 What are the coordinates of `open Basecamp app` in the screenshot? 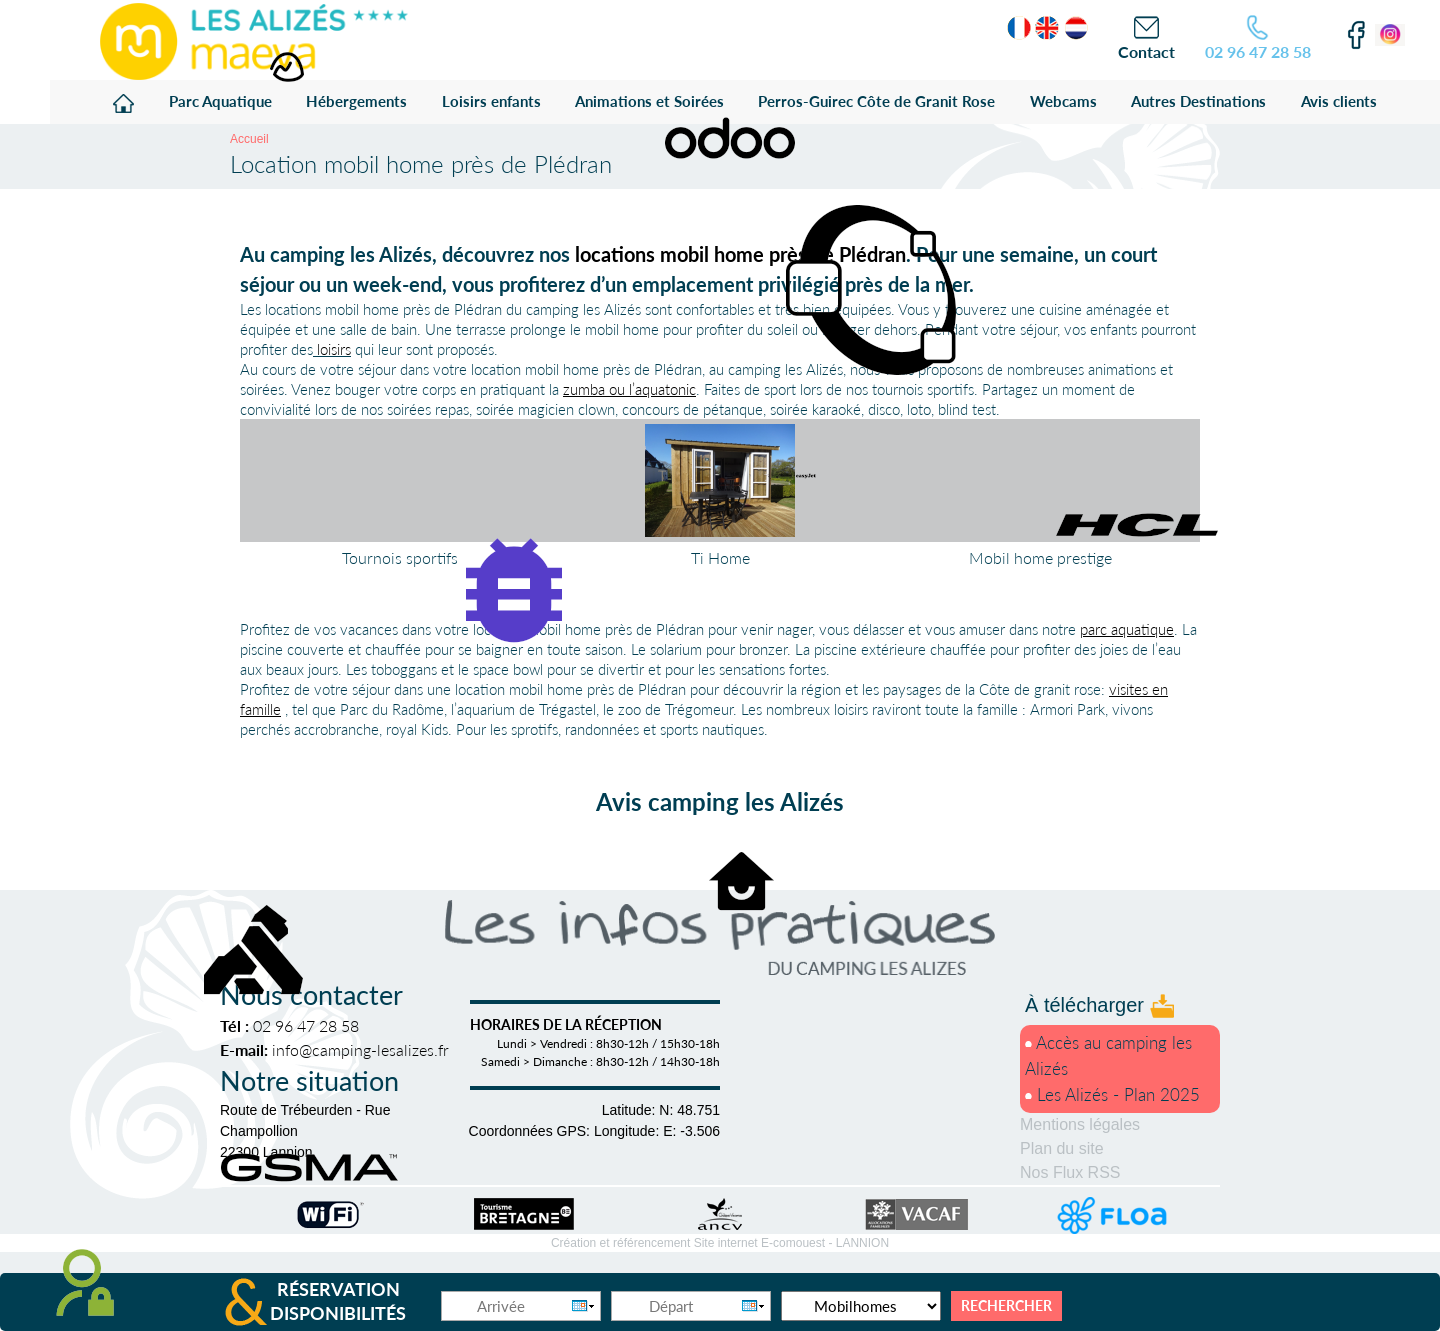 It's located at (287, 67).